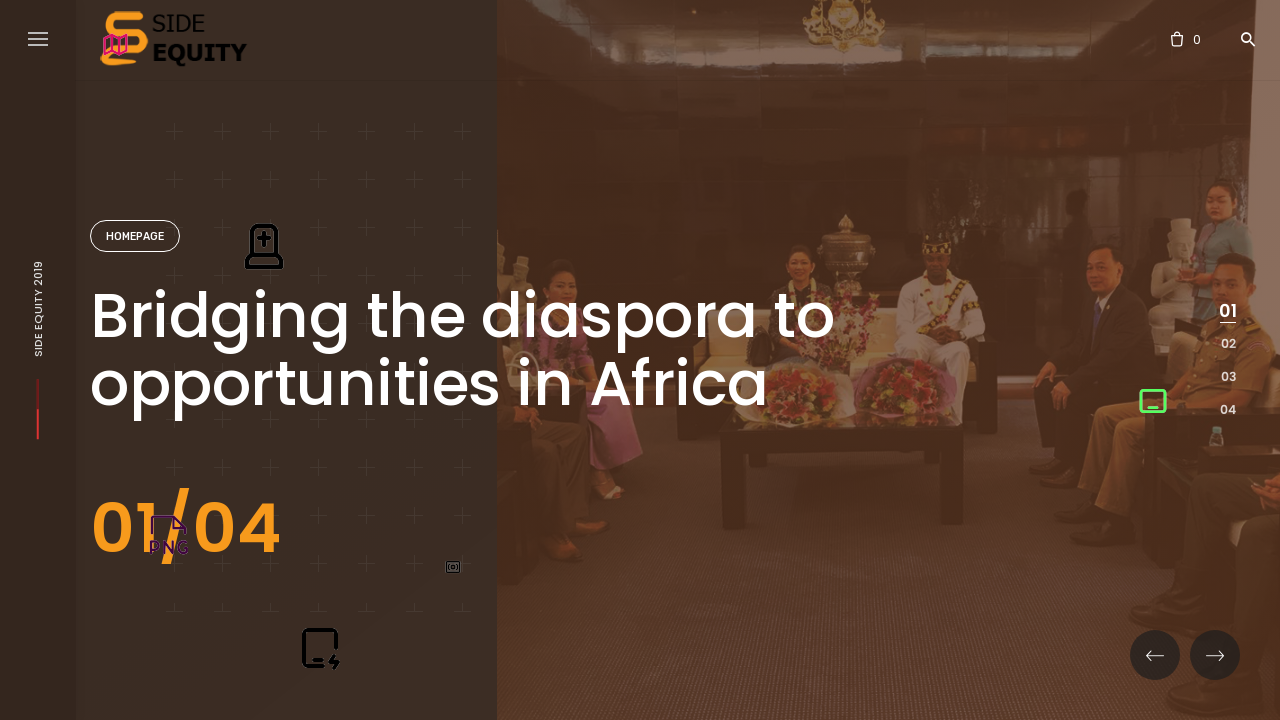 The image size is (1280, 720). What do you see at coordinates (168, 536) in the screenshot?
I see `a PNG image file` at bounding box center [168, 536].